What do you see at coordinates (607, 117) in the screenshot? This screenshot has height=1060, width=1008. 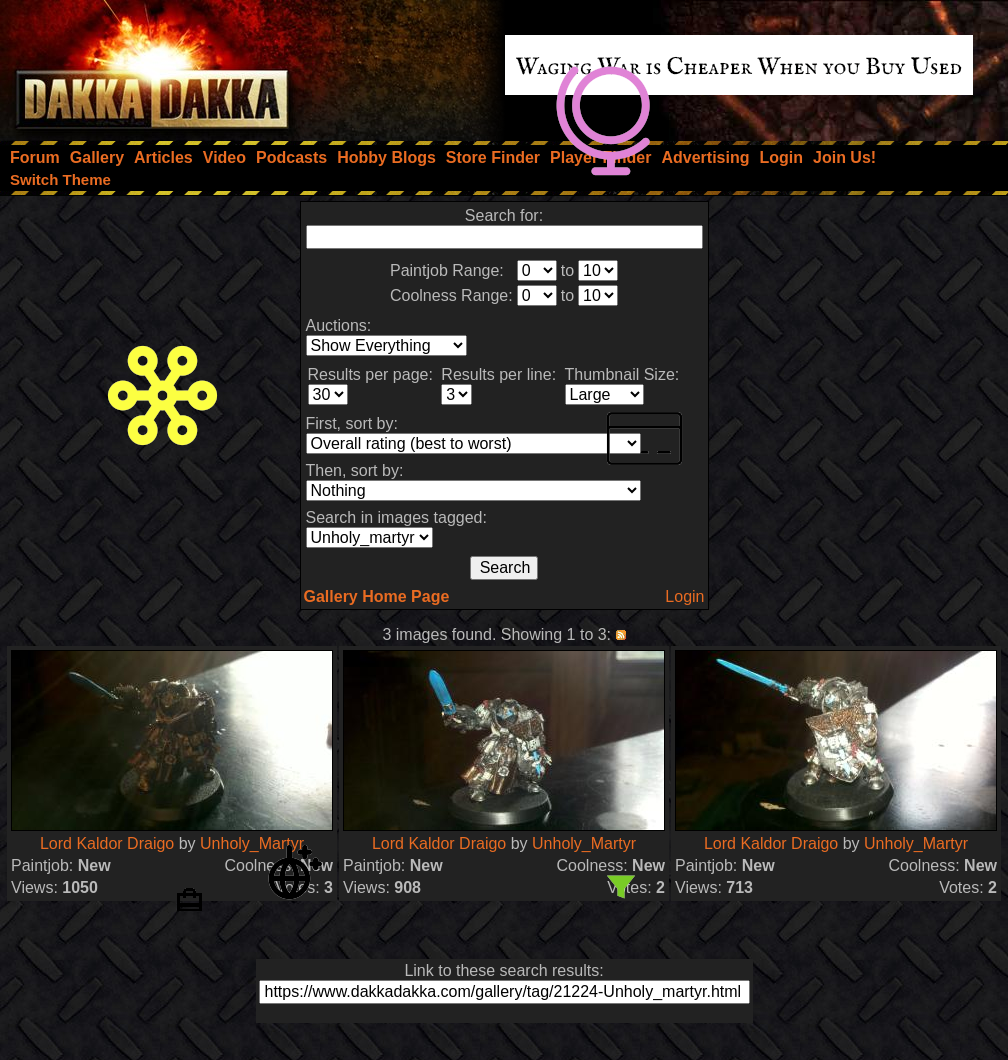 I see `access global or worldwide settings` at bounding box center [607, 117].